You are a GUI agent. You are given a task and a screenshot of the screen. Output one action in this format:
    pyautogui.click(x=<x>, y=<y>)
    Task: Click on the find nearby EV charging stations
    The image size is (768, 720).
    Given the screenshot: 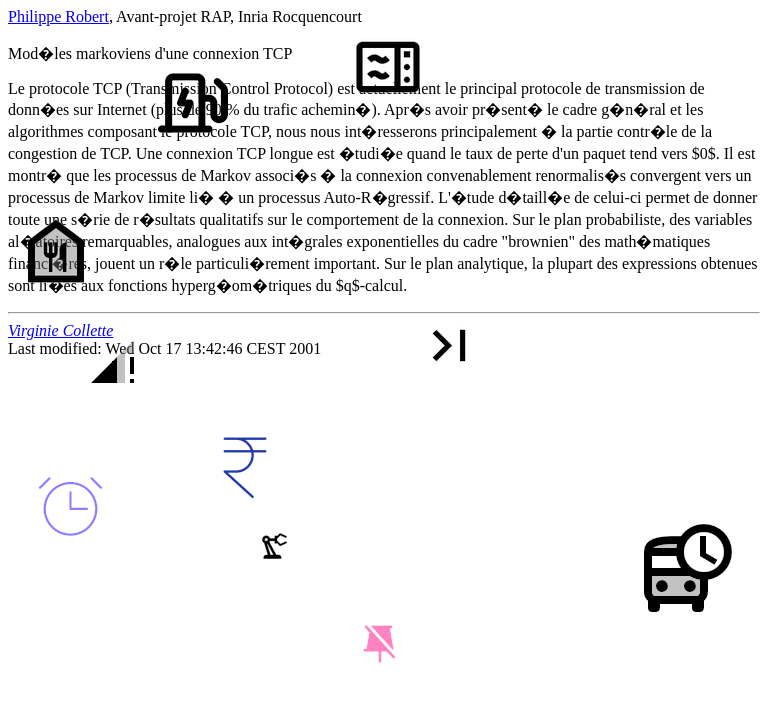 What is the action you would take?
    pyautogui.click(x=190, y=103)
    